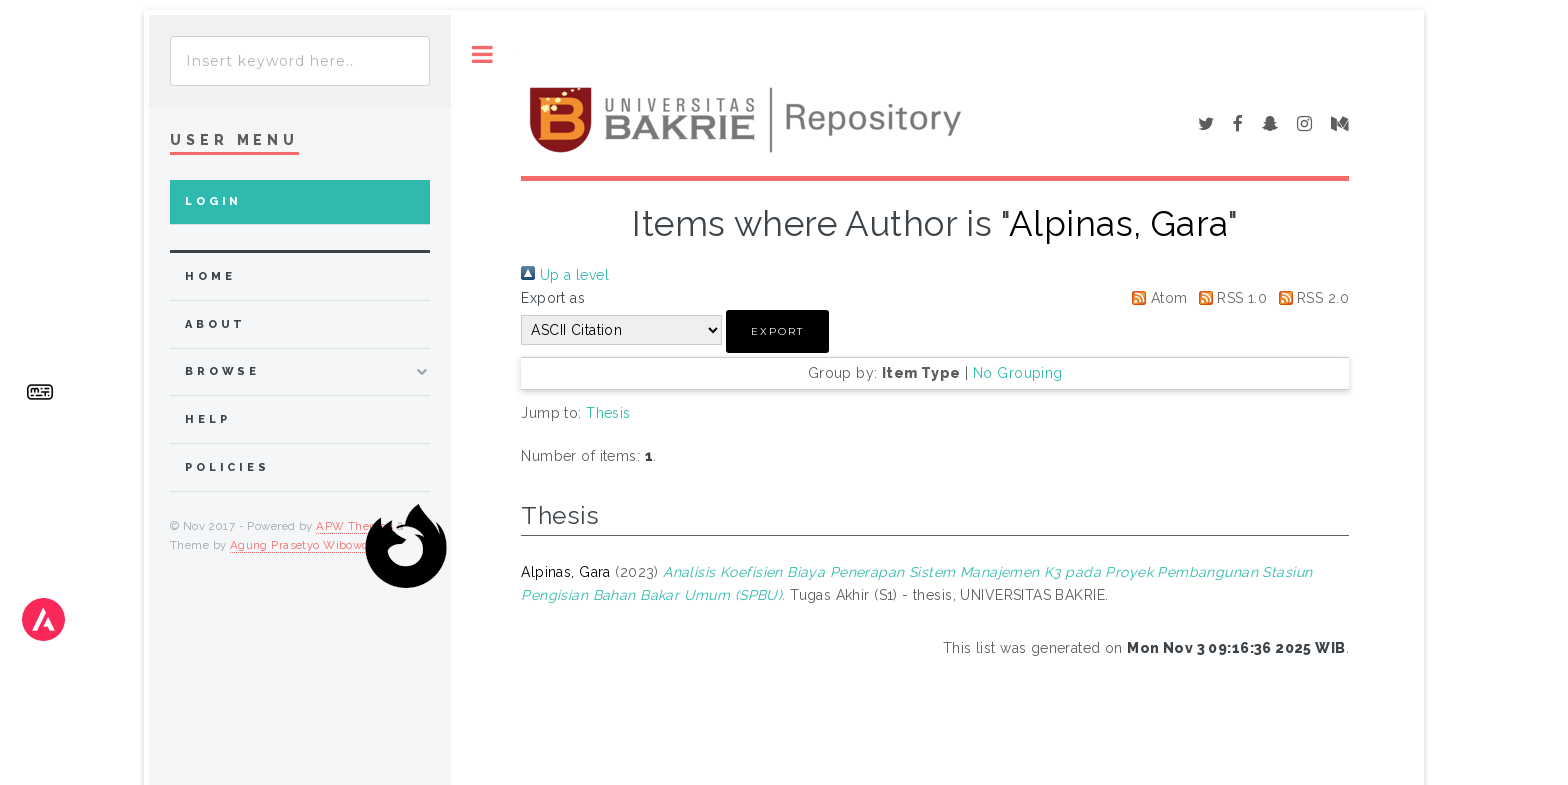 The image size is (1568, 785). Describe the element at coordinates (40, 392) in the screenshot. I see `open monkeytype typing test website` at that location.